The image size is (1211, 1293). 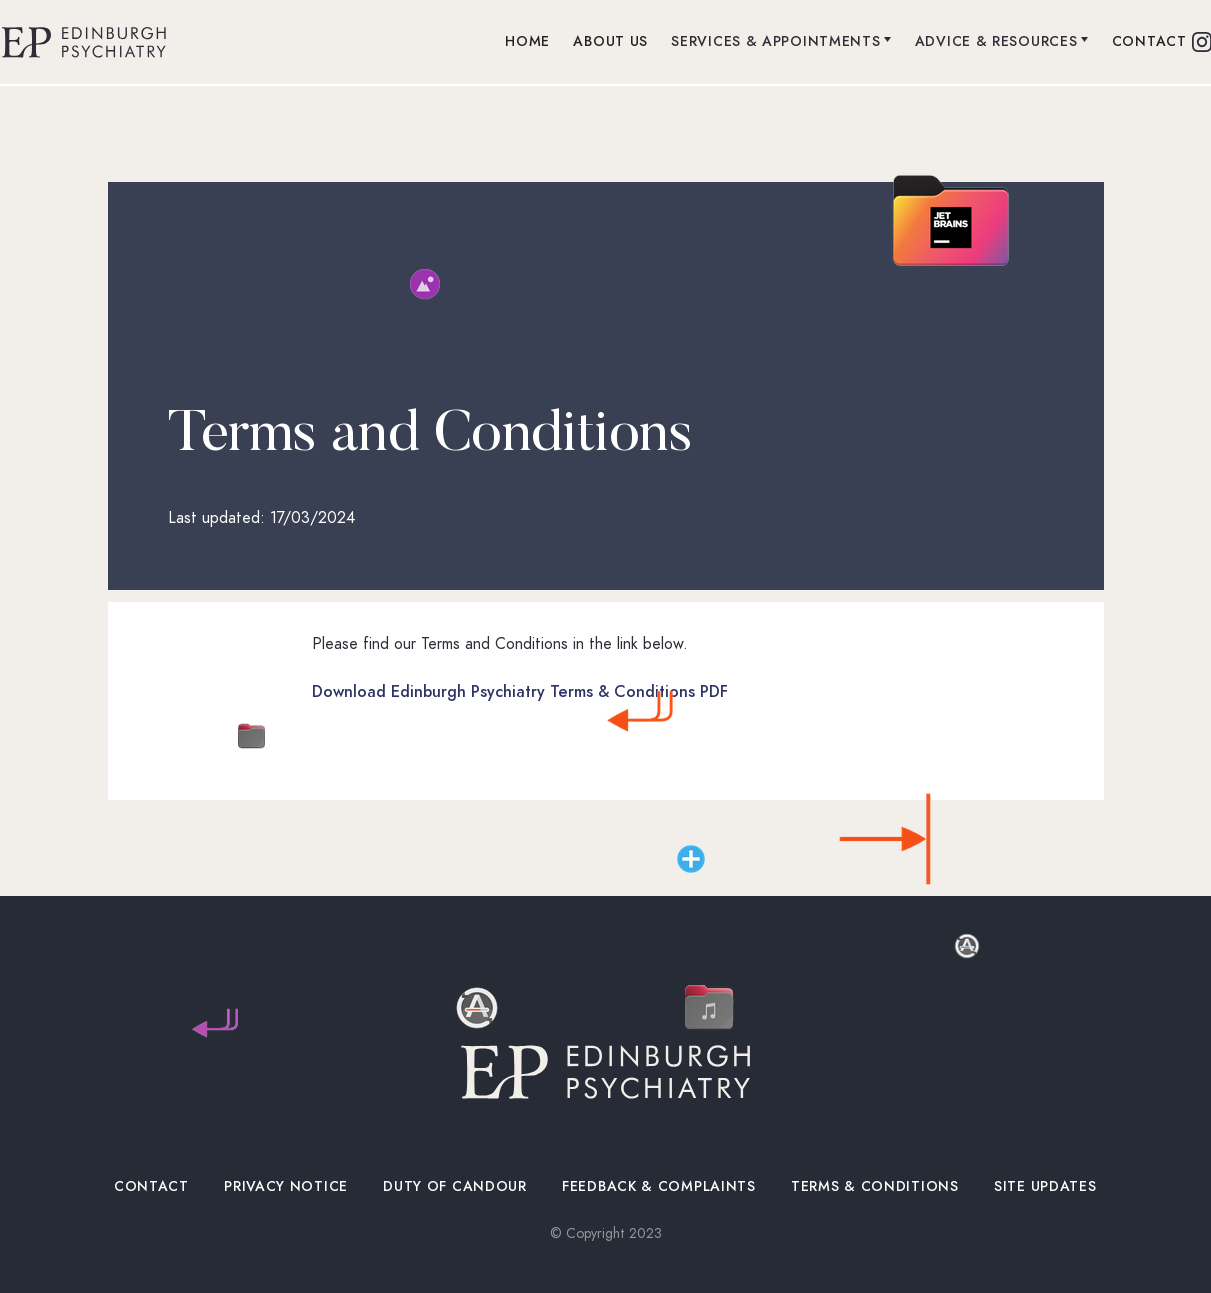 What do you see at coordinates (214, 1019) in the screenshot?
I see `reply all to an email message` at bounding box center [214, 1019].